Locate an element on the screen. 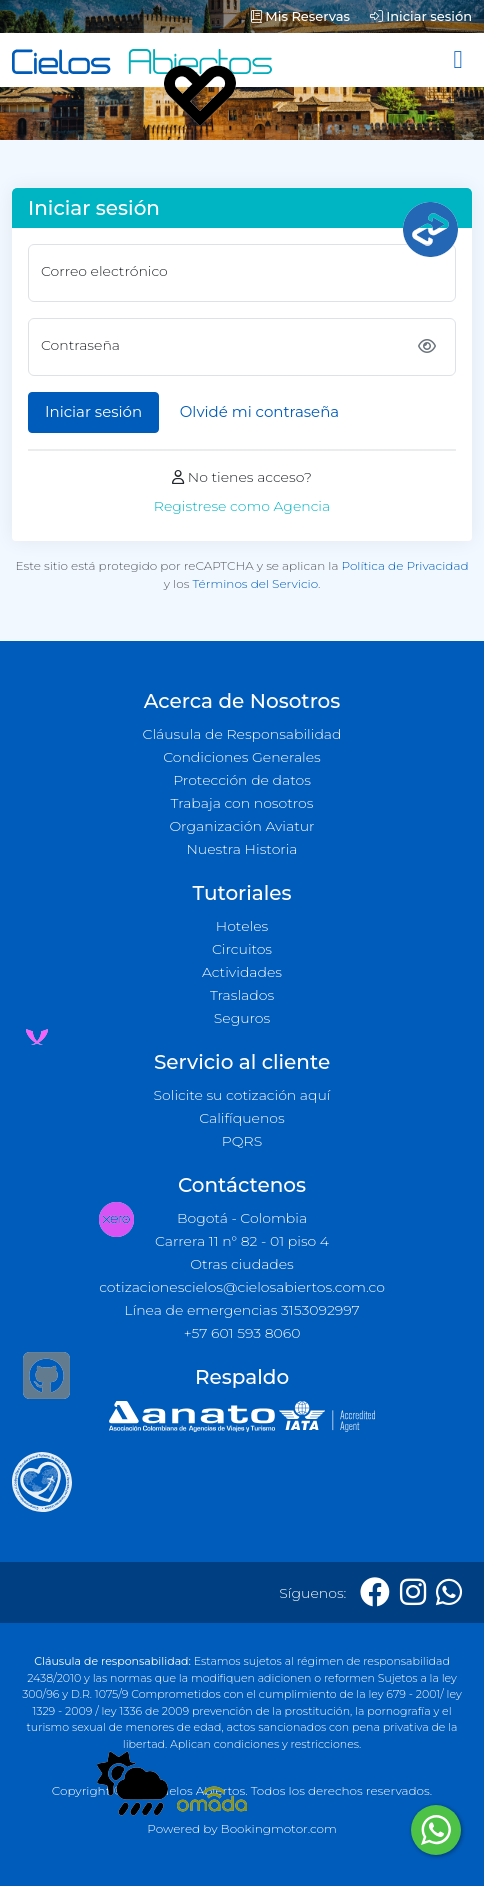 Image resolution: width=484 pixels, height=1886 pixels. pay with afterpay at checkout is located at coordinates (430, 229).